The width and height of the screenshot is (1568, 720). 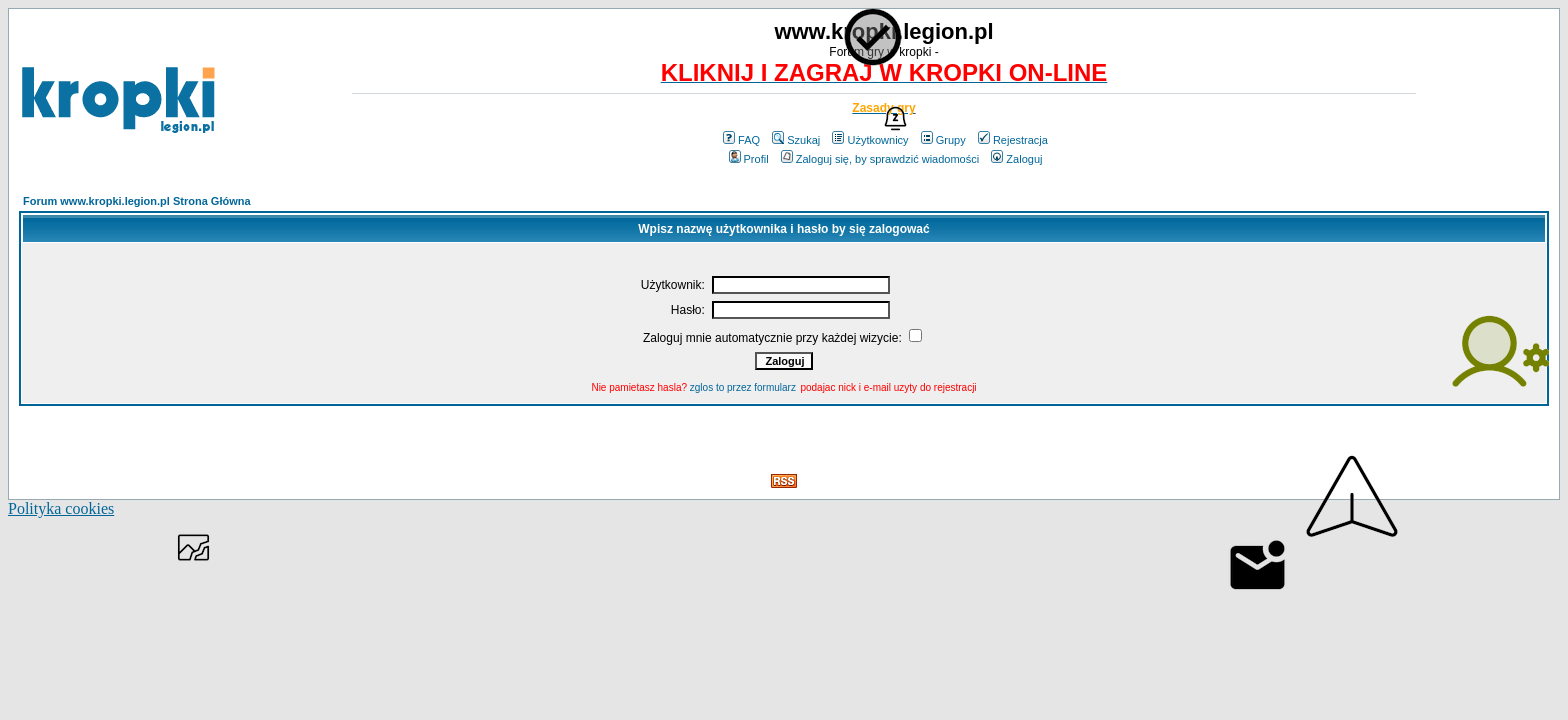 What do you see at coordinates (873, 37) in the screenshot?
I see `indicates task or action completed successfully` at bounding box center [873, 37].